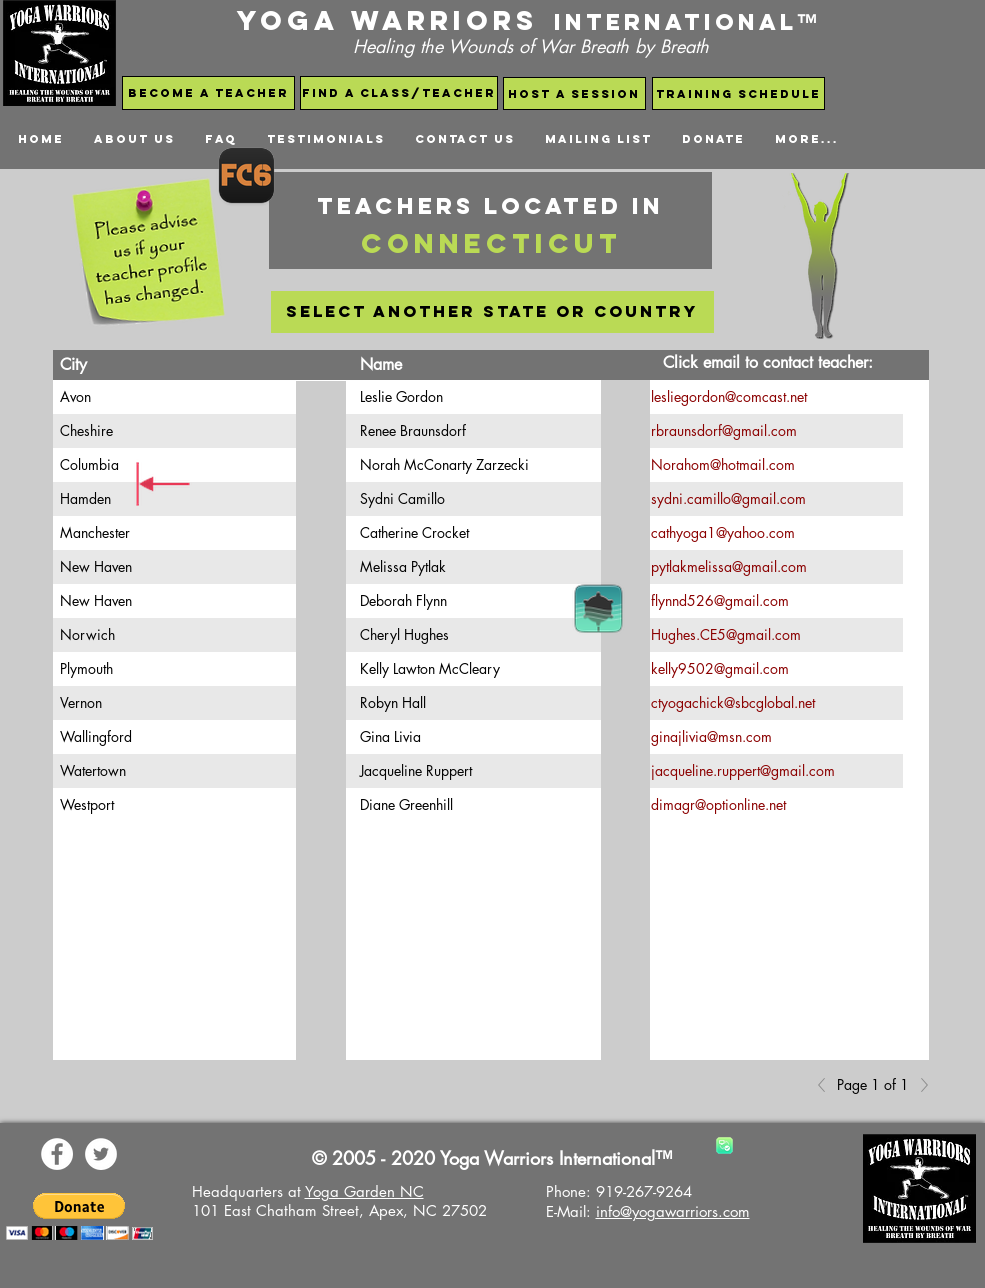  What do you see at coordinates (163, 484) in the screenshot?
I see `go to the first item in a list or sequence` at bounding box center [163, 484].